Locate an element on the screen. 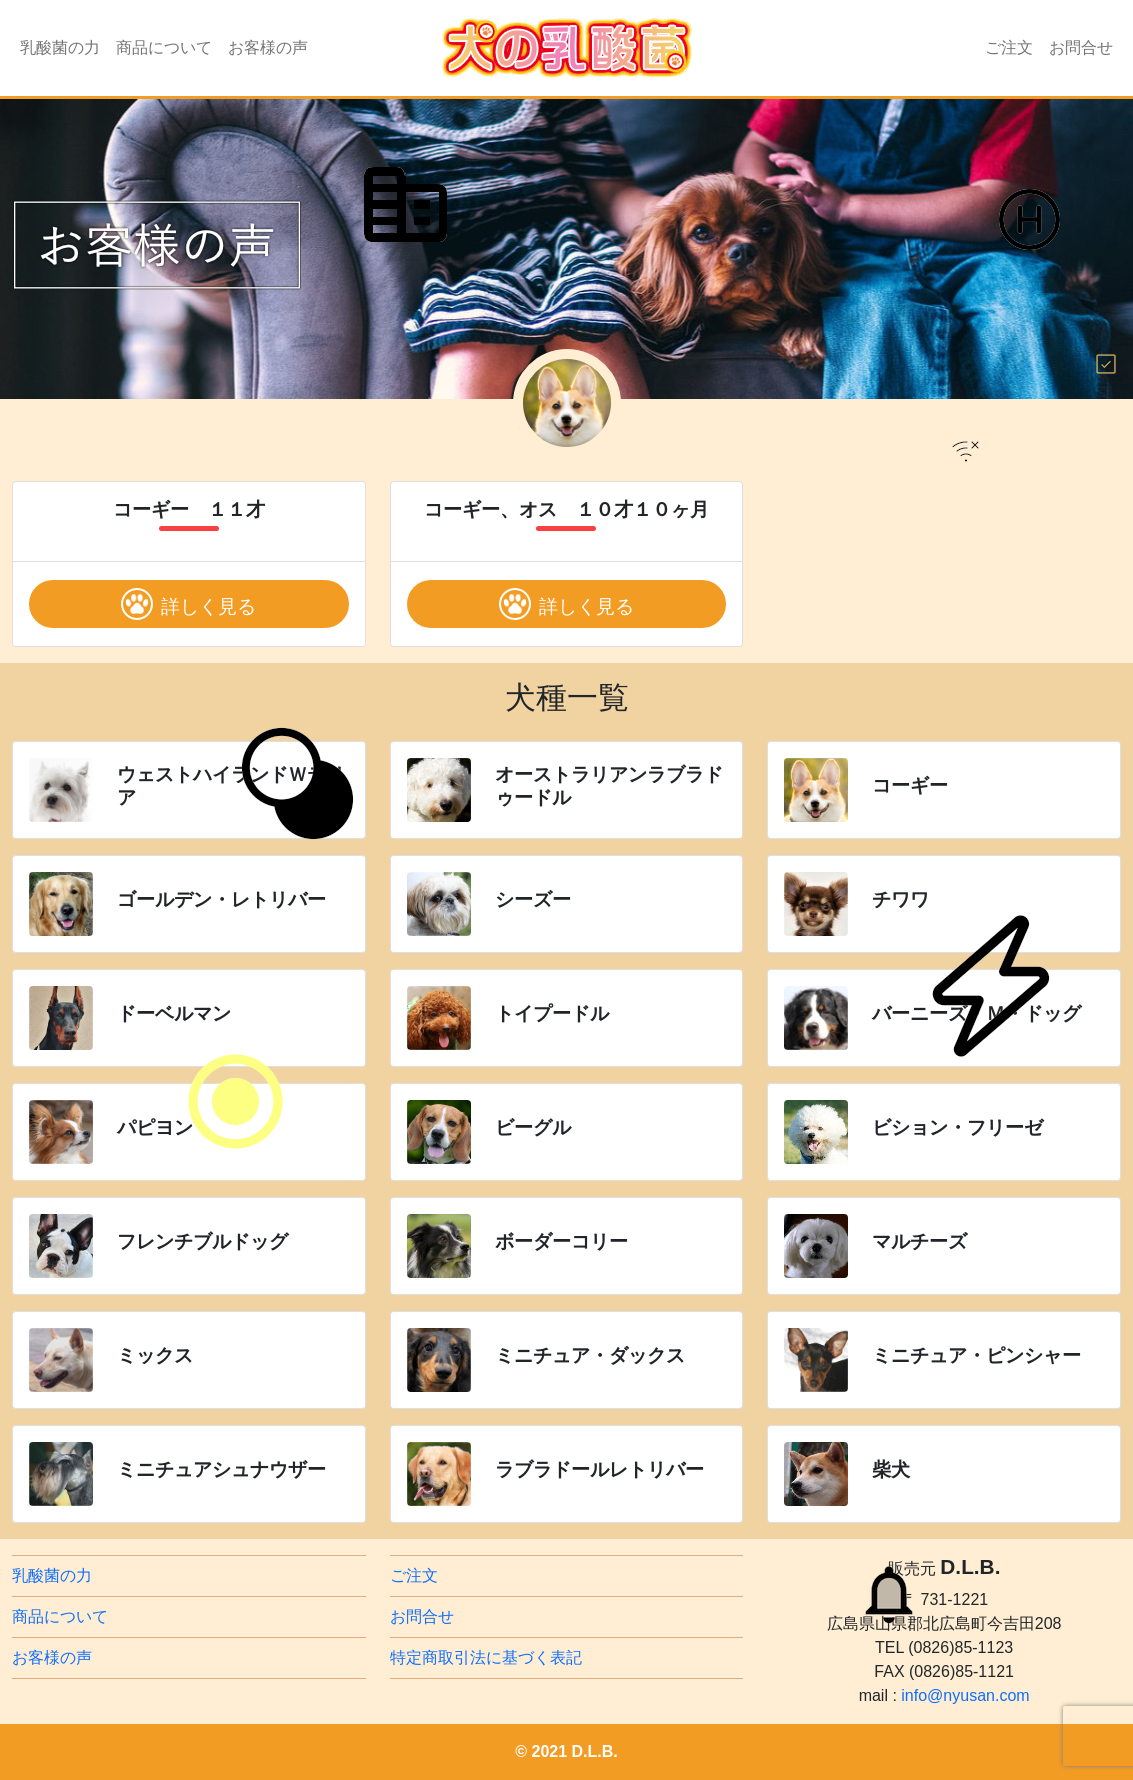  selected radio button option is located at coordinates (235, 1101).